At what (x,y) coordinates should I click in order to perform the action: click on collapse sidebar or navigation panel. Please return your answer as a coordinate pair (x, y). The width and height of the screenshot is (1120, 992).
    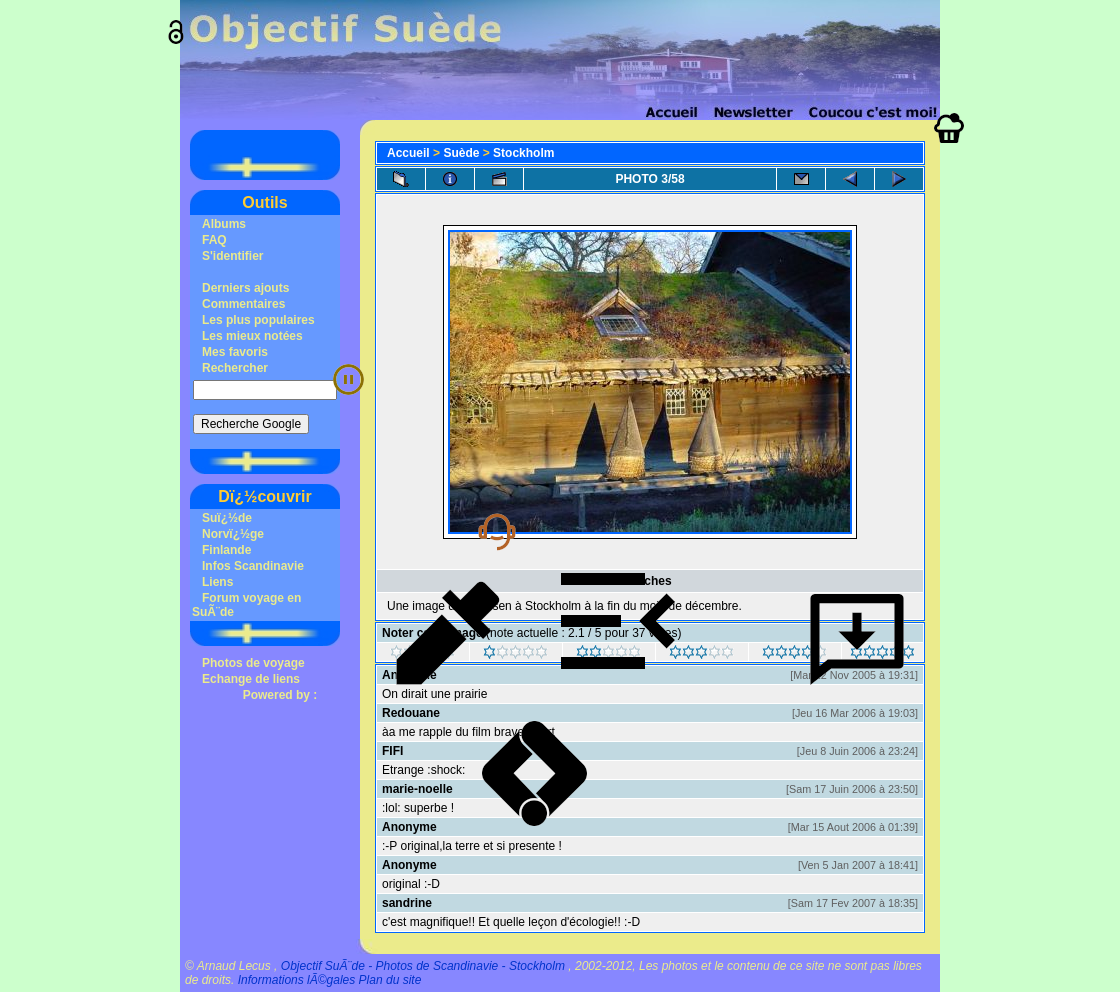
    Looking at the image, I should click on (615, 621).